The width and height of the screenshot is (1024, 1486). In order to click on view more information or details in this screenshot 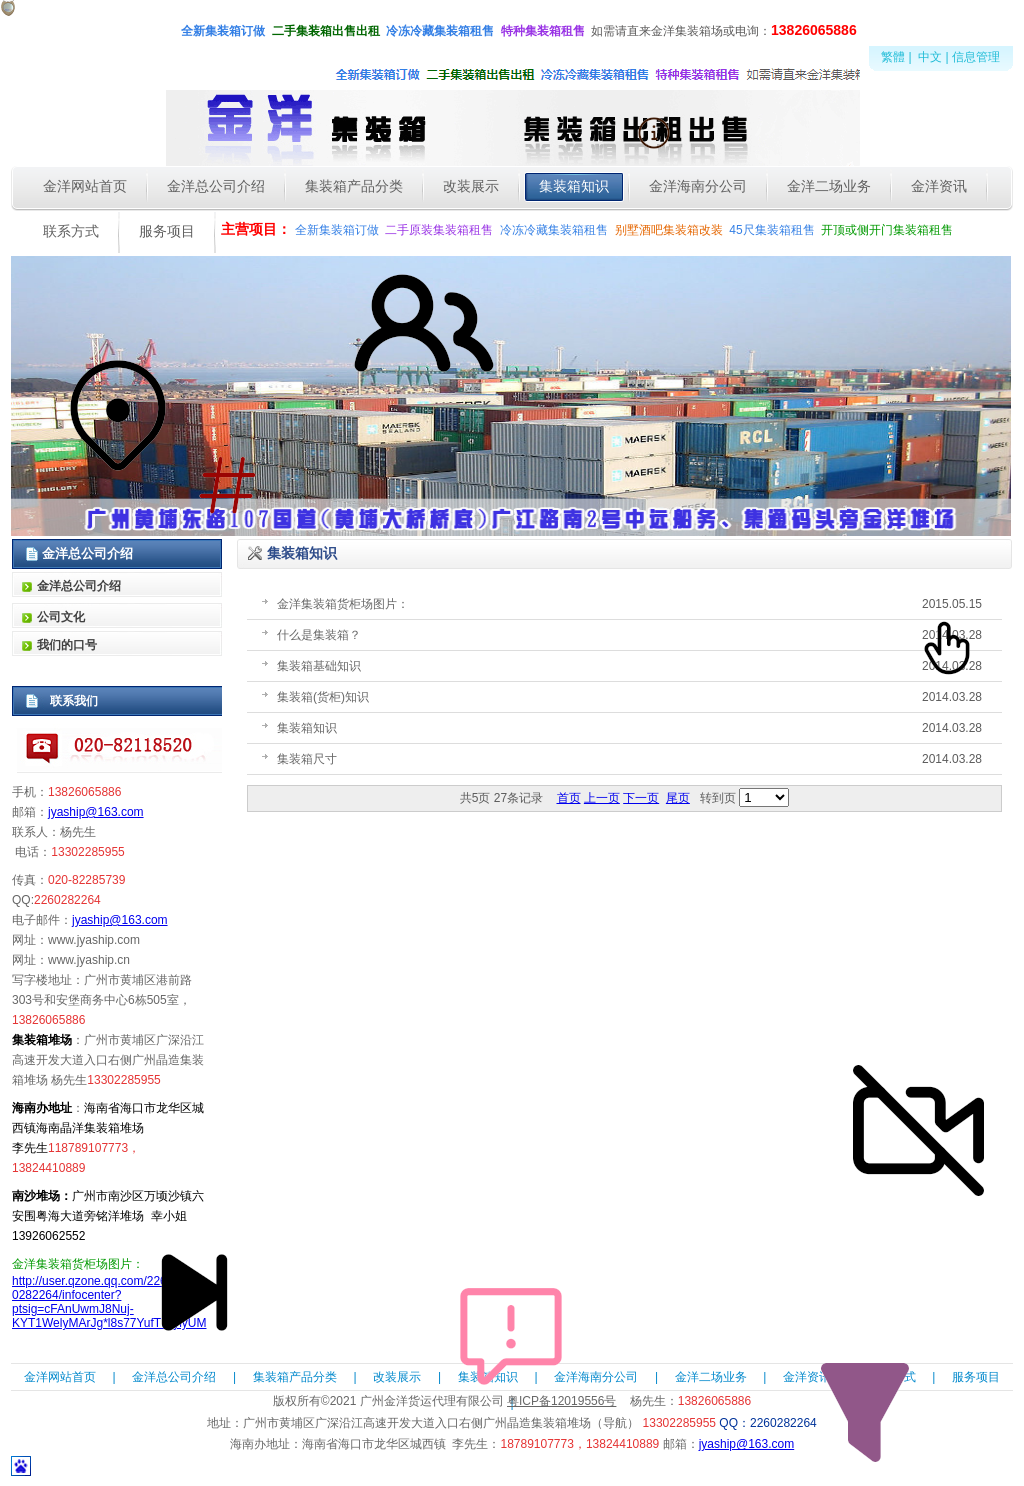, I will do `click(654, 133)`.